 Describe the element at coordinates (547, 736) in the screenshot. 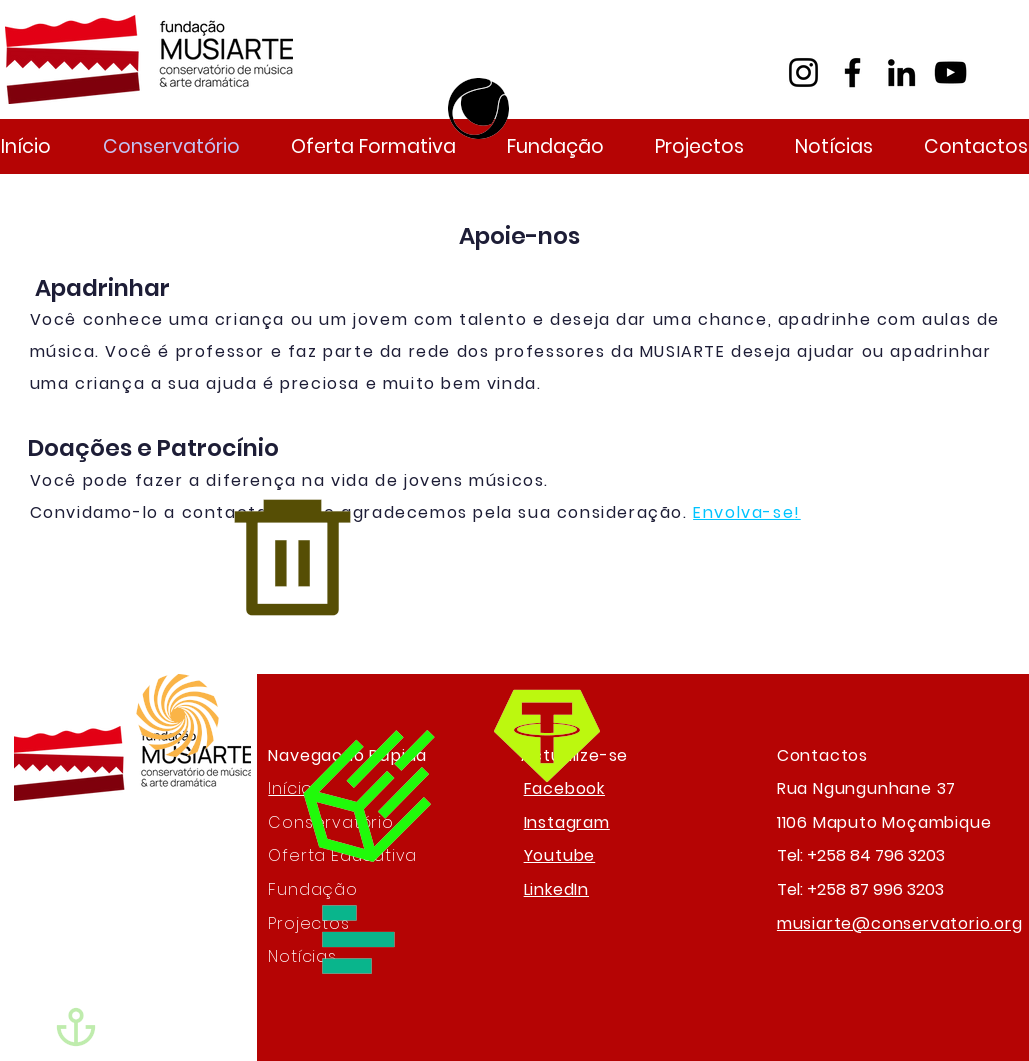

I see `tether (USDT) cryptocurrency logo` at that location.